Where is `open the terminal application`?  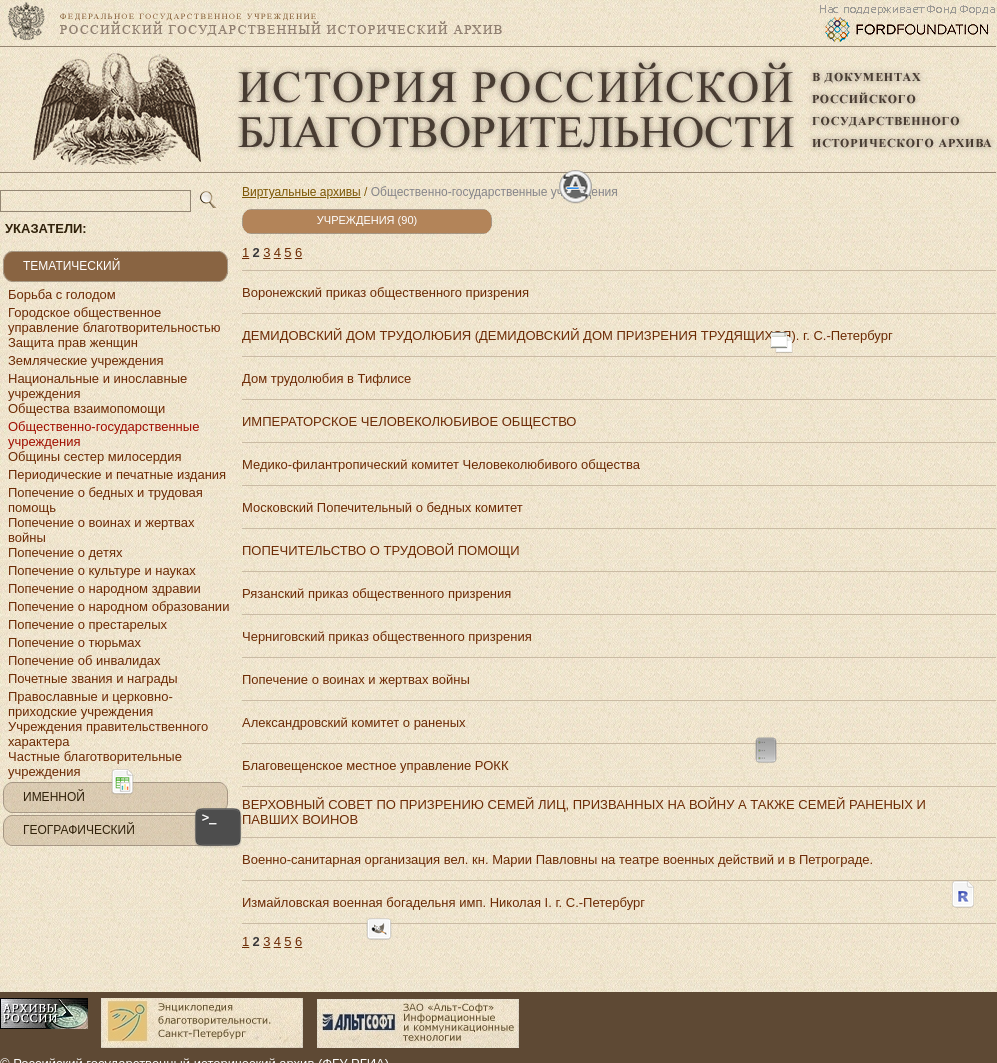 open the terminal application is located at coordinates (218, 827).